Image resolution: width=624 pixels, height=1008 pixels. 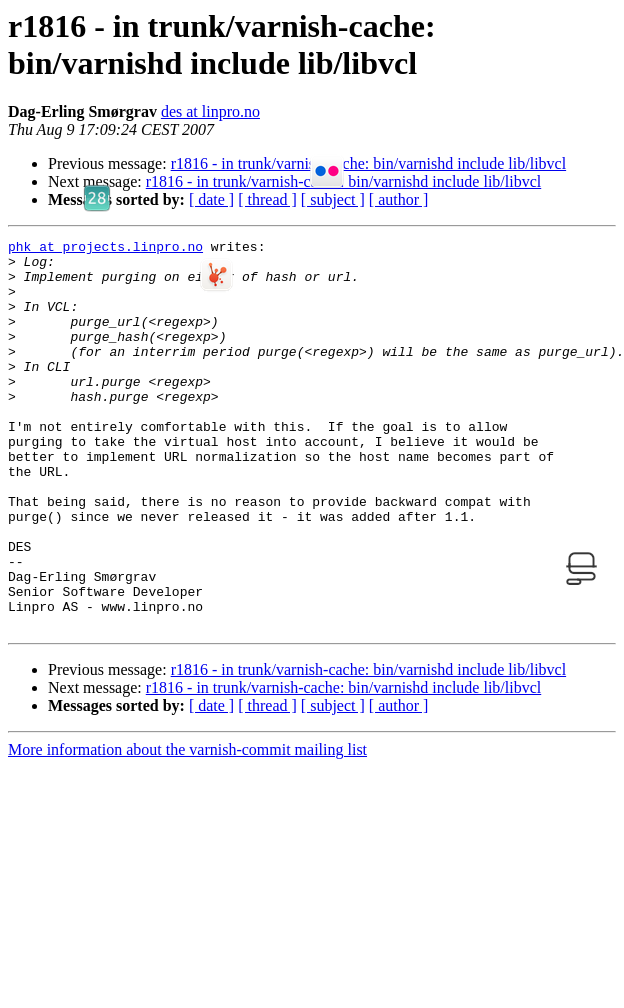 What do you see at coordinates (327, 171) in the screenshot?
I see `connect your Flickr account` at bounding box center [327, 171].